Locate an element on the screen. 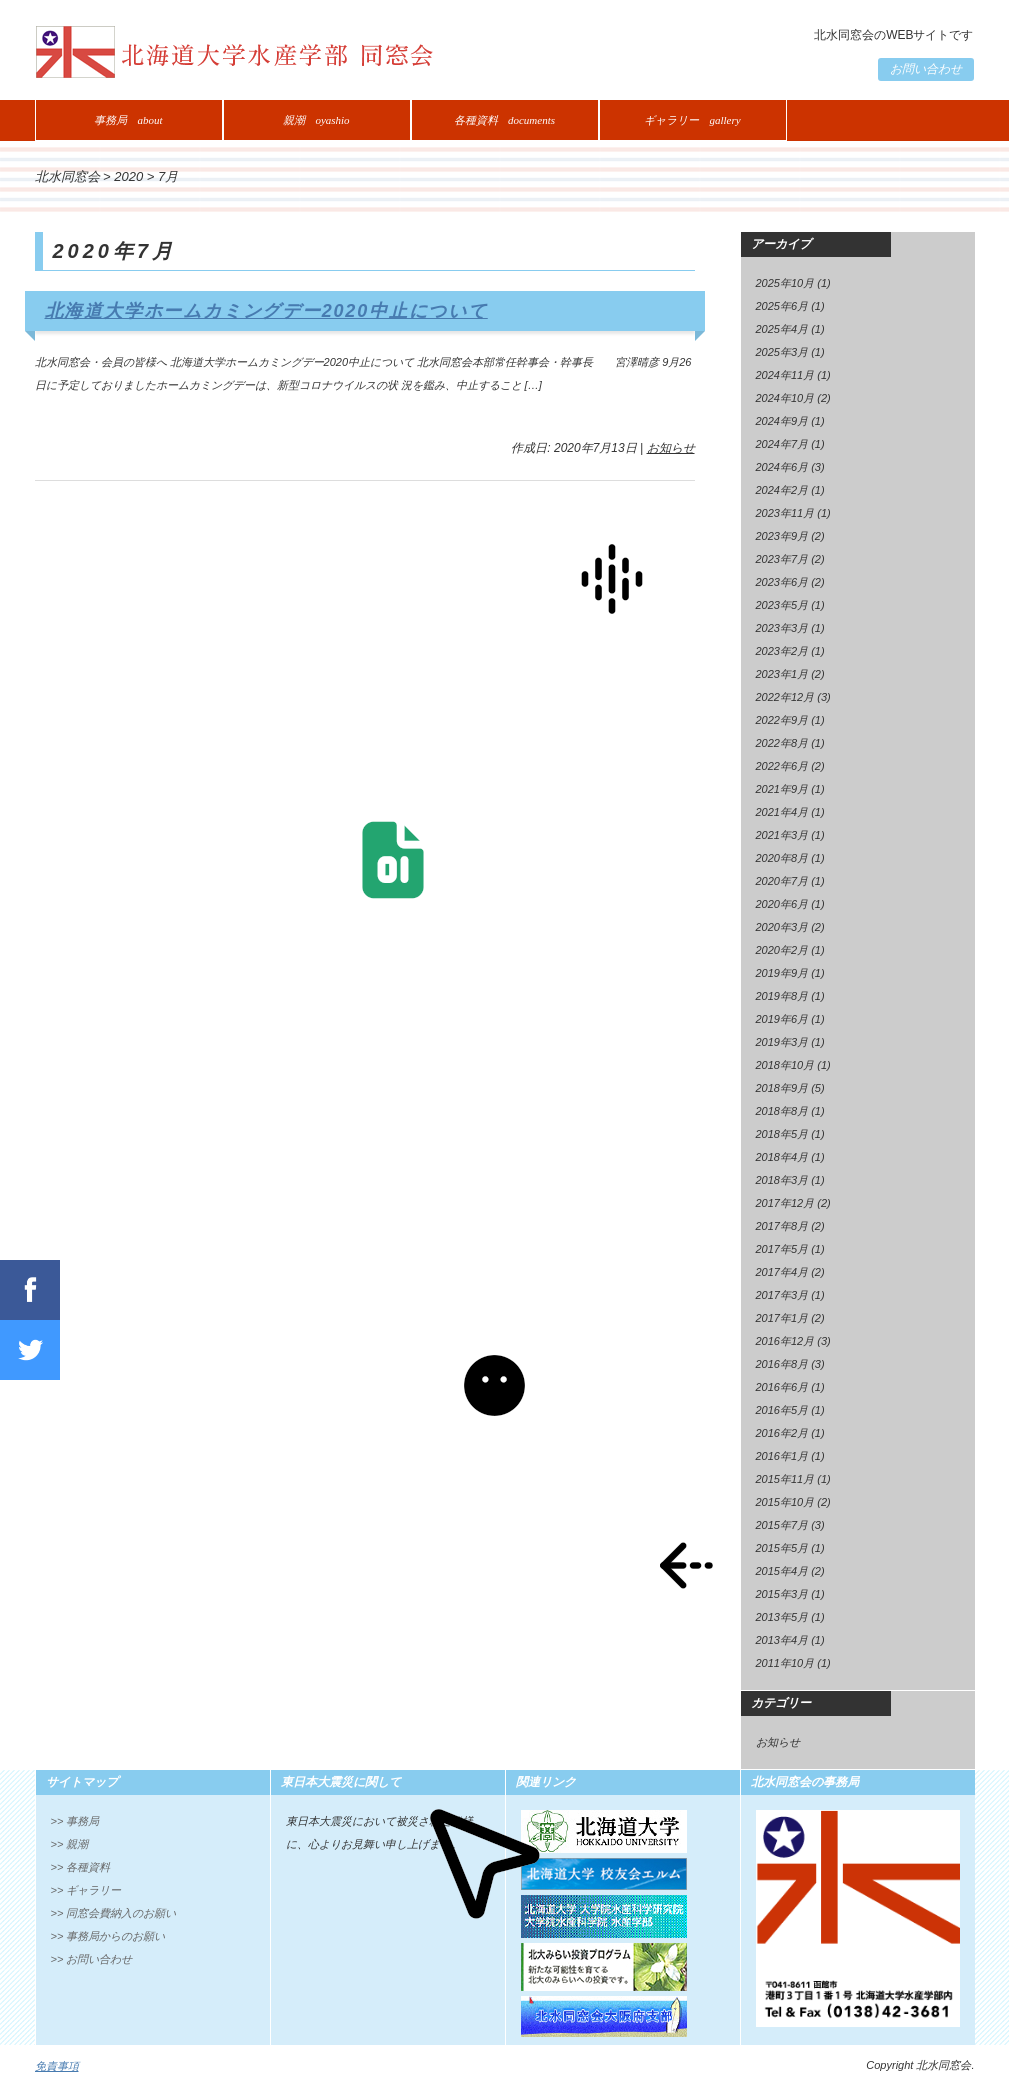 Image resolution: width=1024 pixels, height=2095 pixels. go back with unsaved progress is located at coordinates (686, 1565).